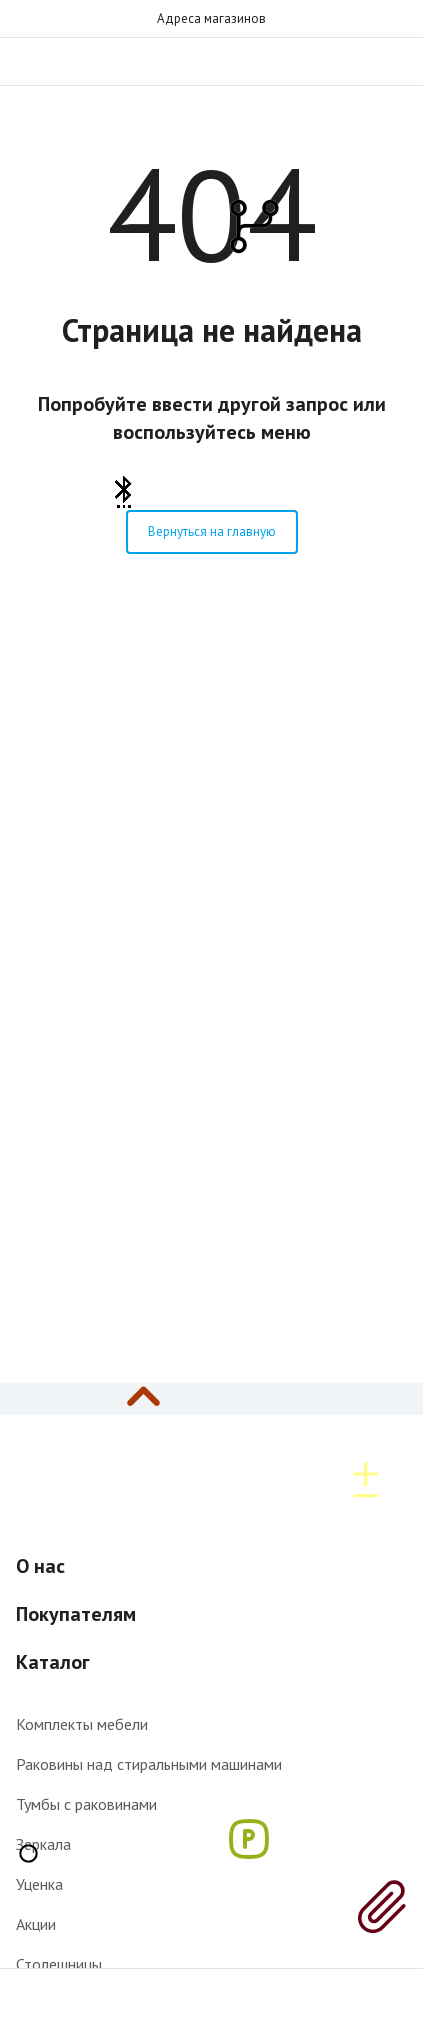  Describe the element at coordinates (254, 226) in the screenshot. I see `view repository branches` at that location.